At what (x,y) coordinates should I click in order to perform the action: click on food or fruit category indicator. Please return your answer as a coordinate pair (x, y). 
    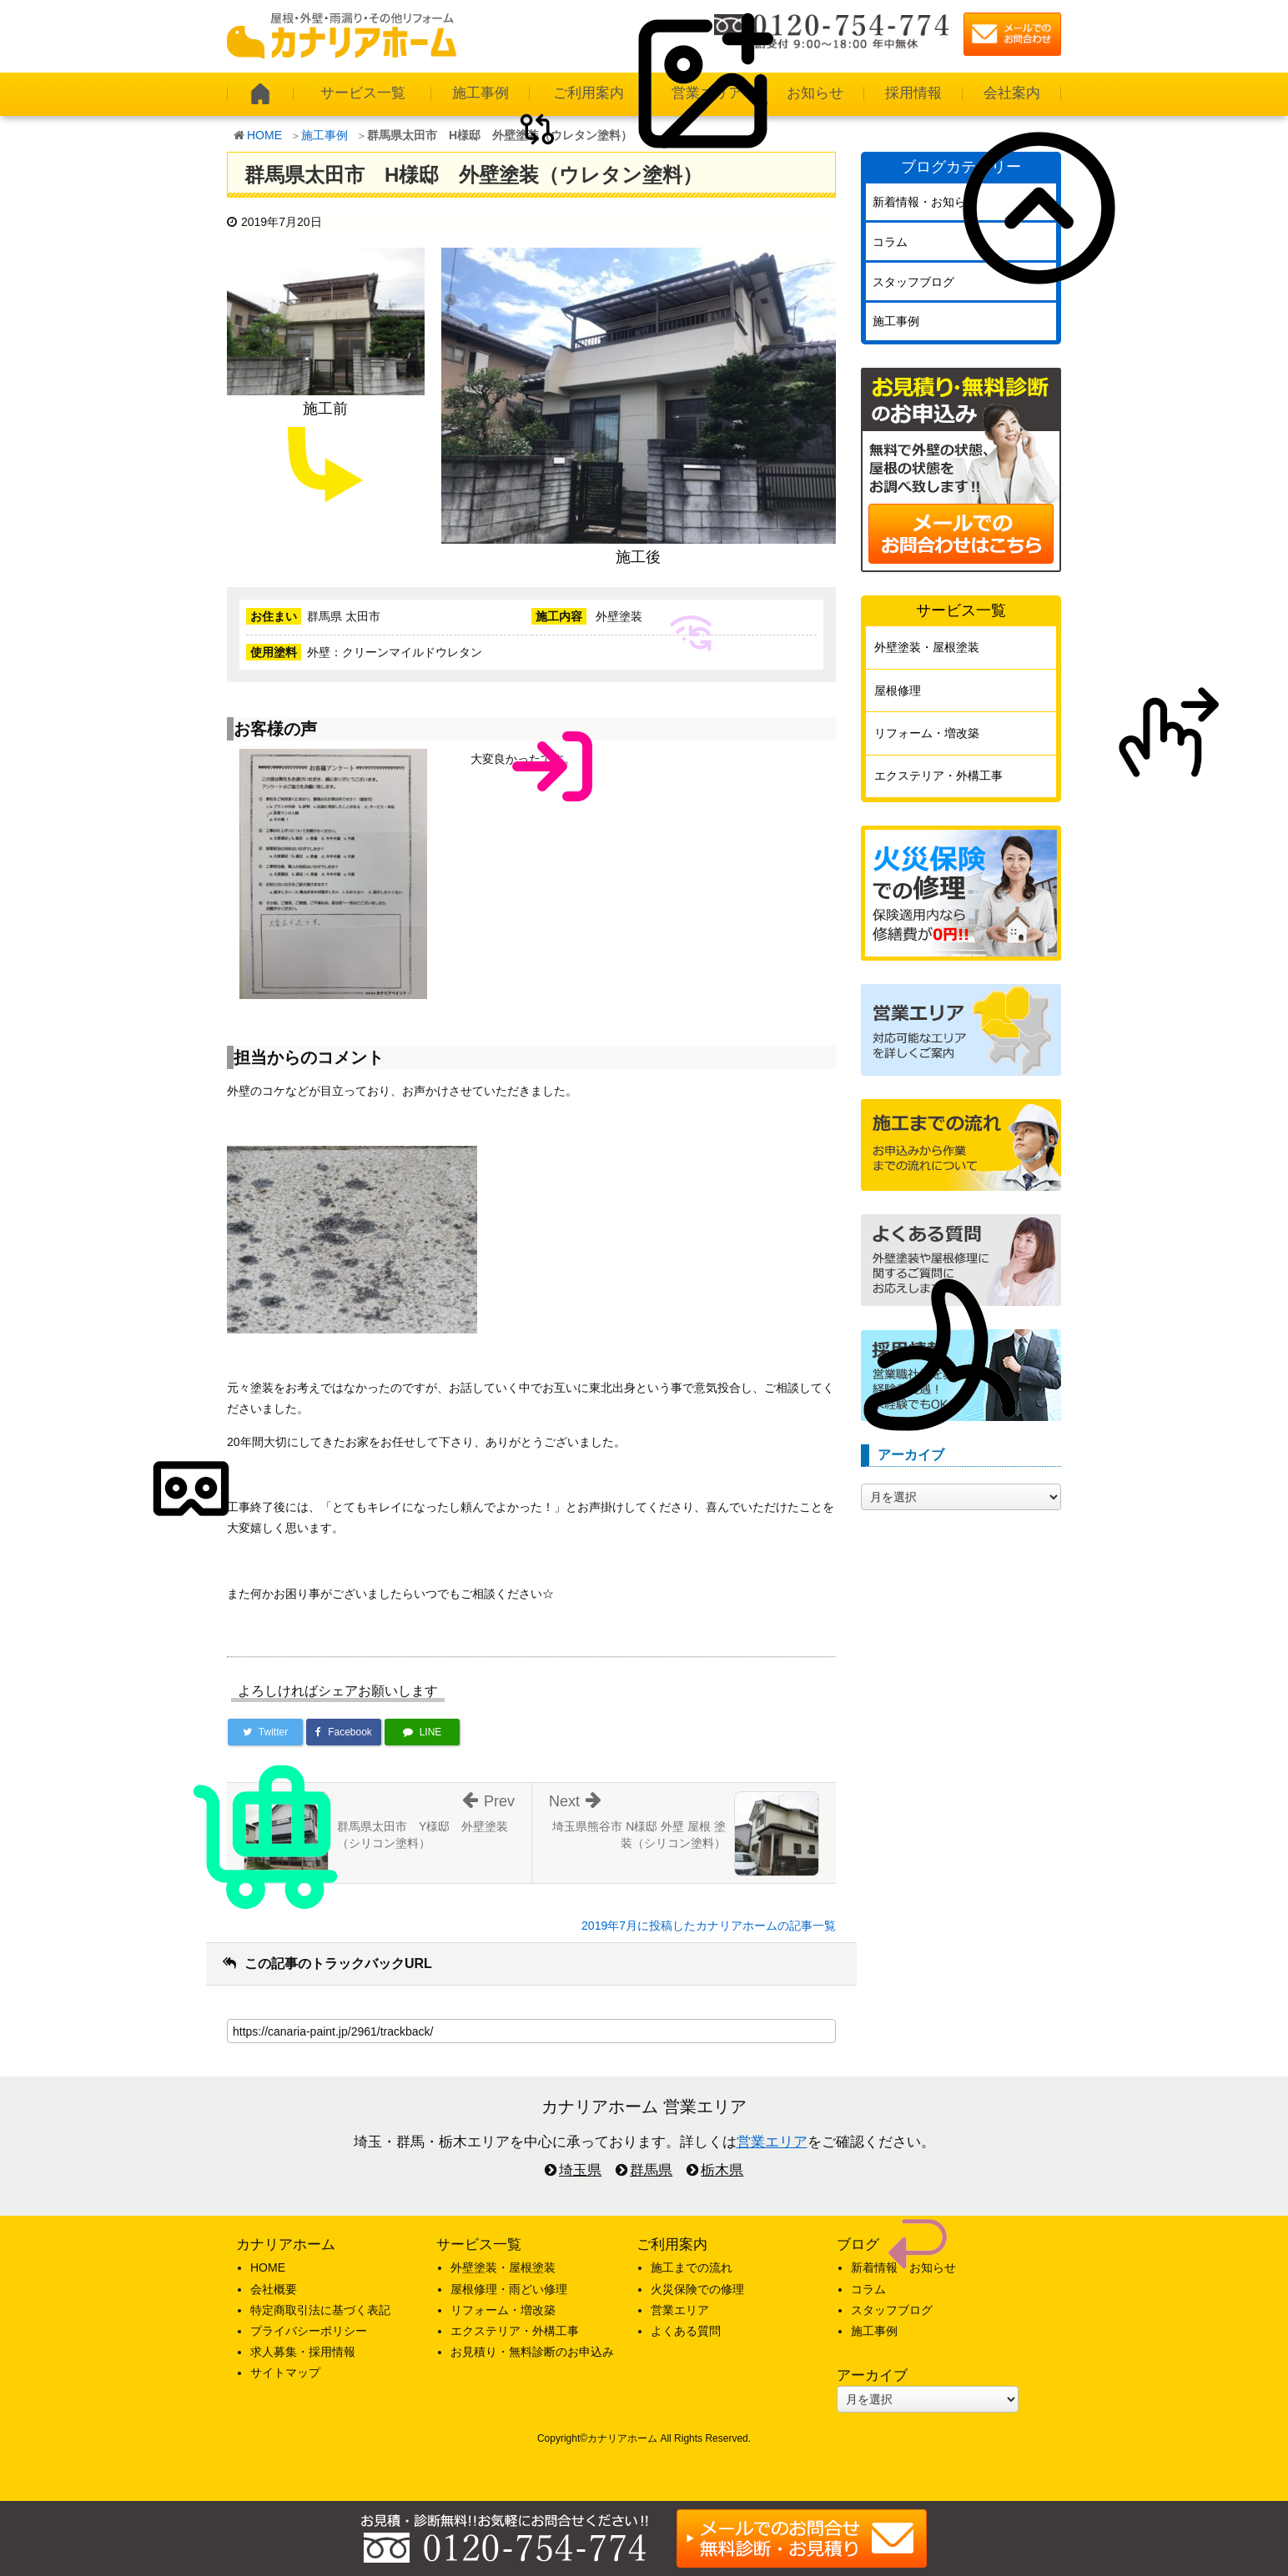
    Looking at the image, I should click on (939, 1354).